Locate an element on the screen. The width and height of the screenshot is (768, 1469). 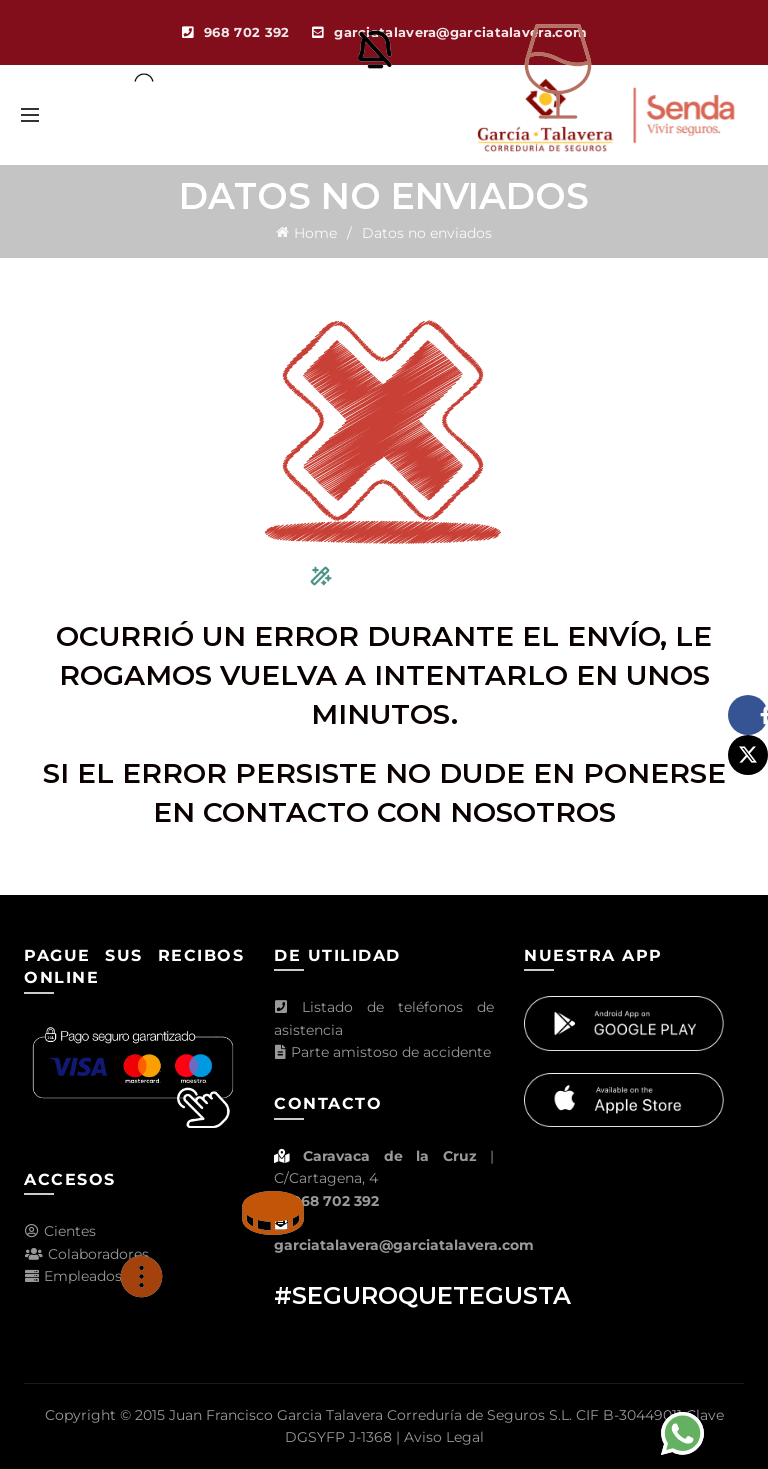
indicates content is loading is located at coordinates (144, 83).